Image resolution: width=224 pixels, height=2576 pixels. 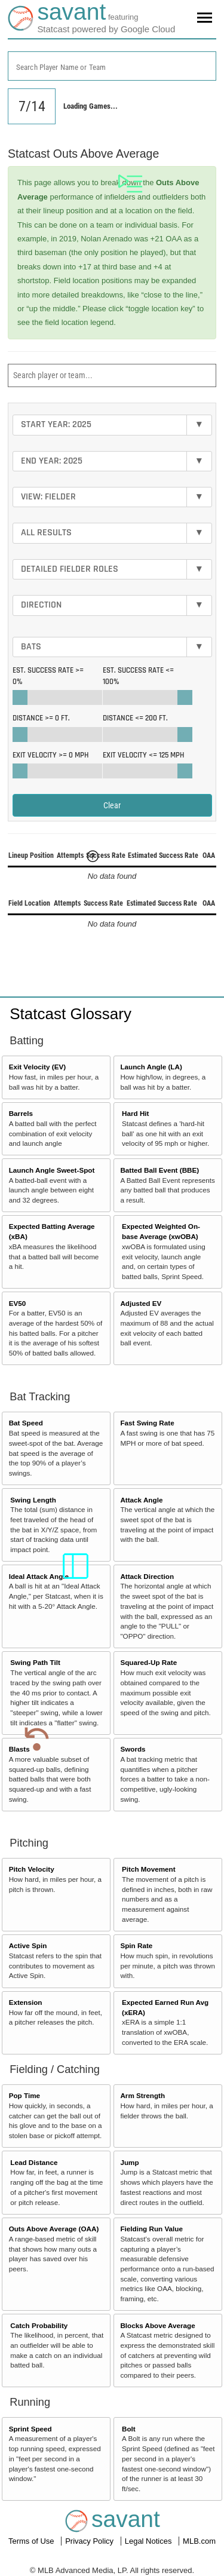 I want to click on hide the left sidebar panel, so click(x=75, y=1566).